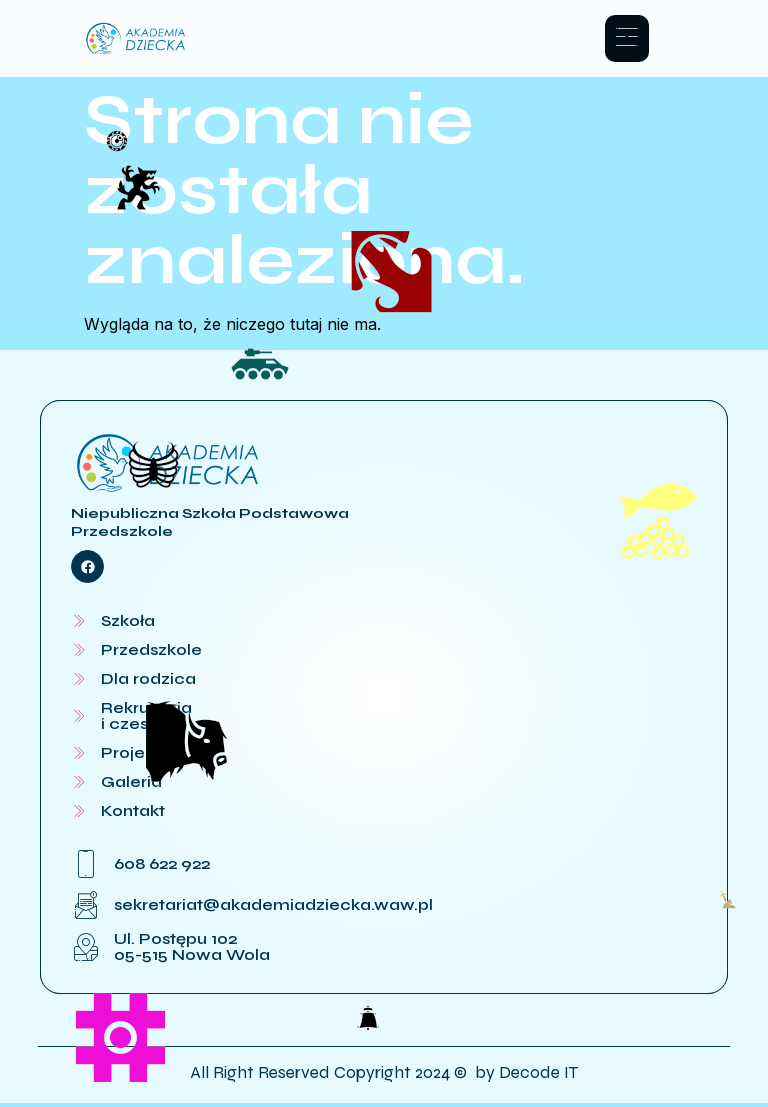 The width and height of the screenshot is (768, 1107). I want to click on access eye maze puzzle or minigame, so click(117, 141).